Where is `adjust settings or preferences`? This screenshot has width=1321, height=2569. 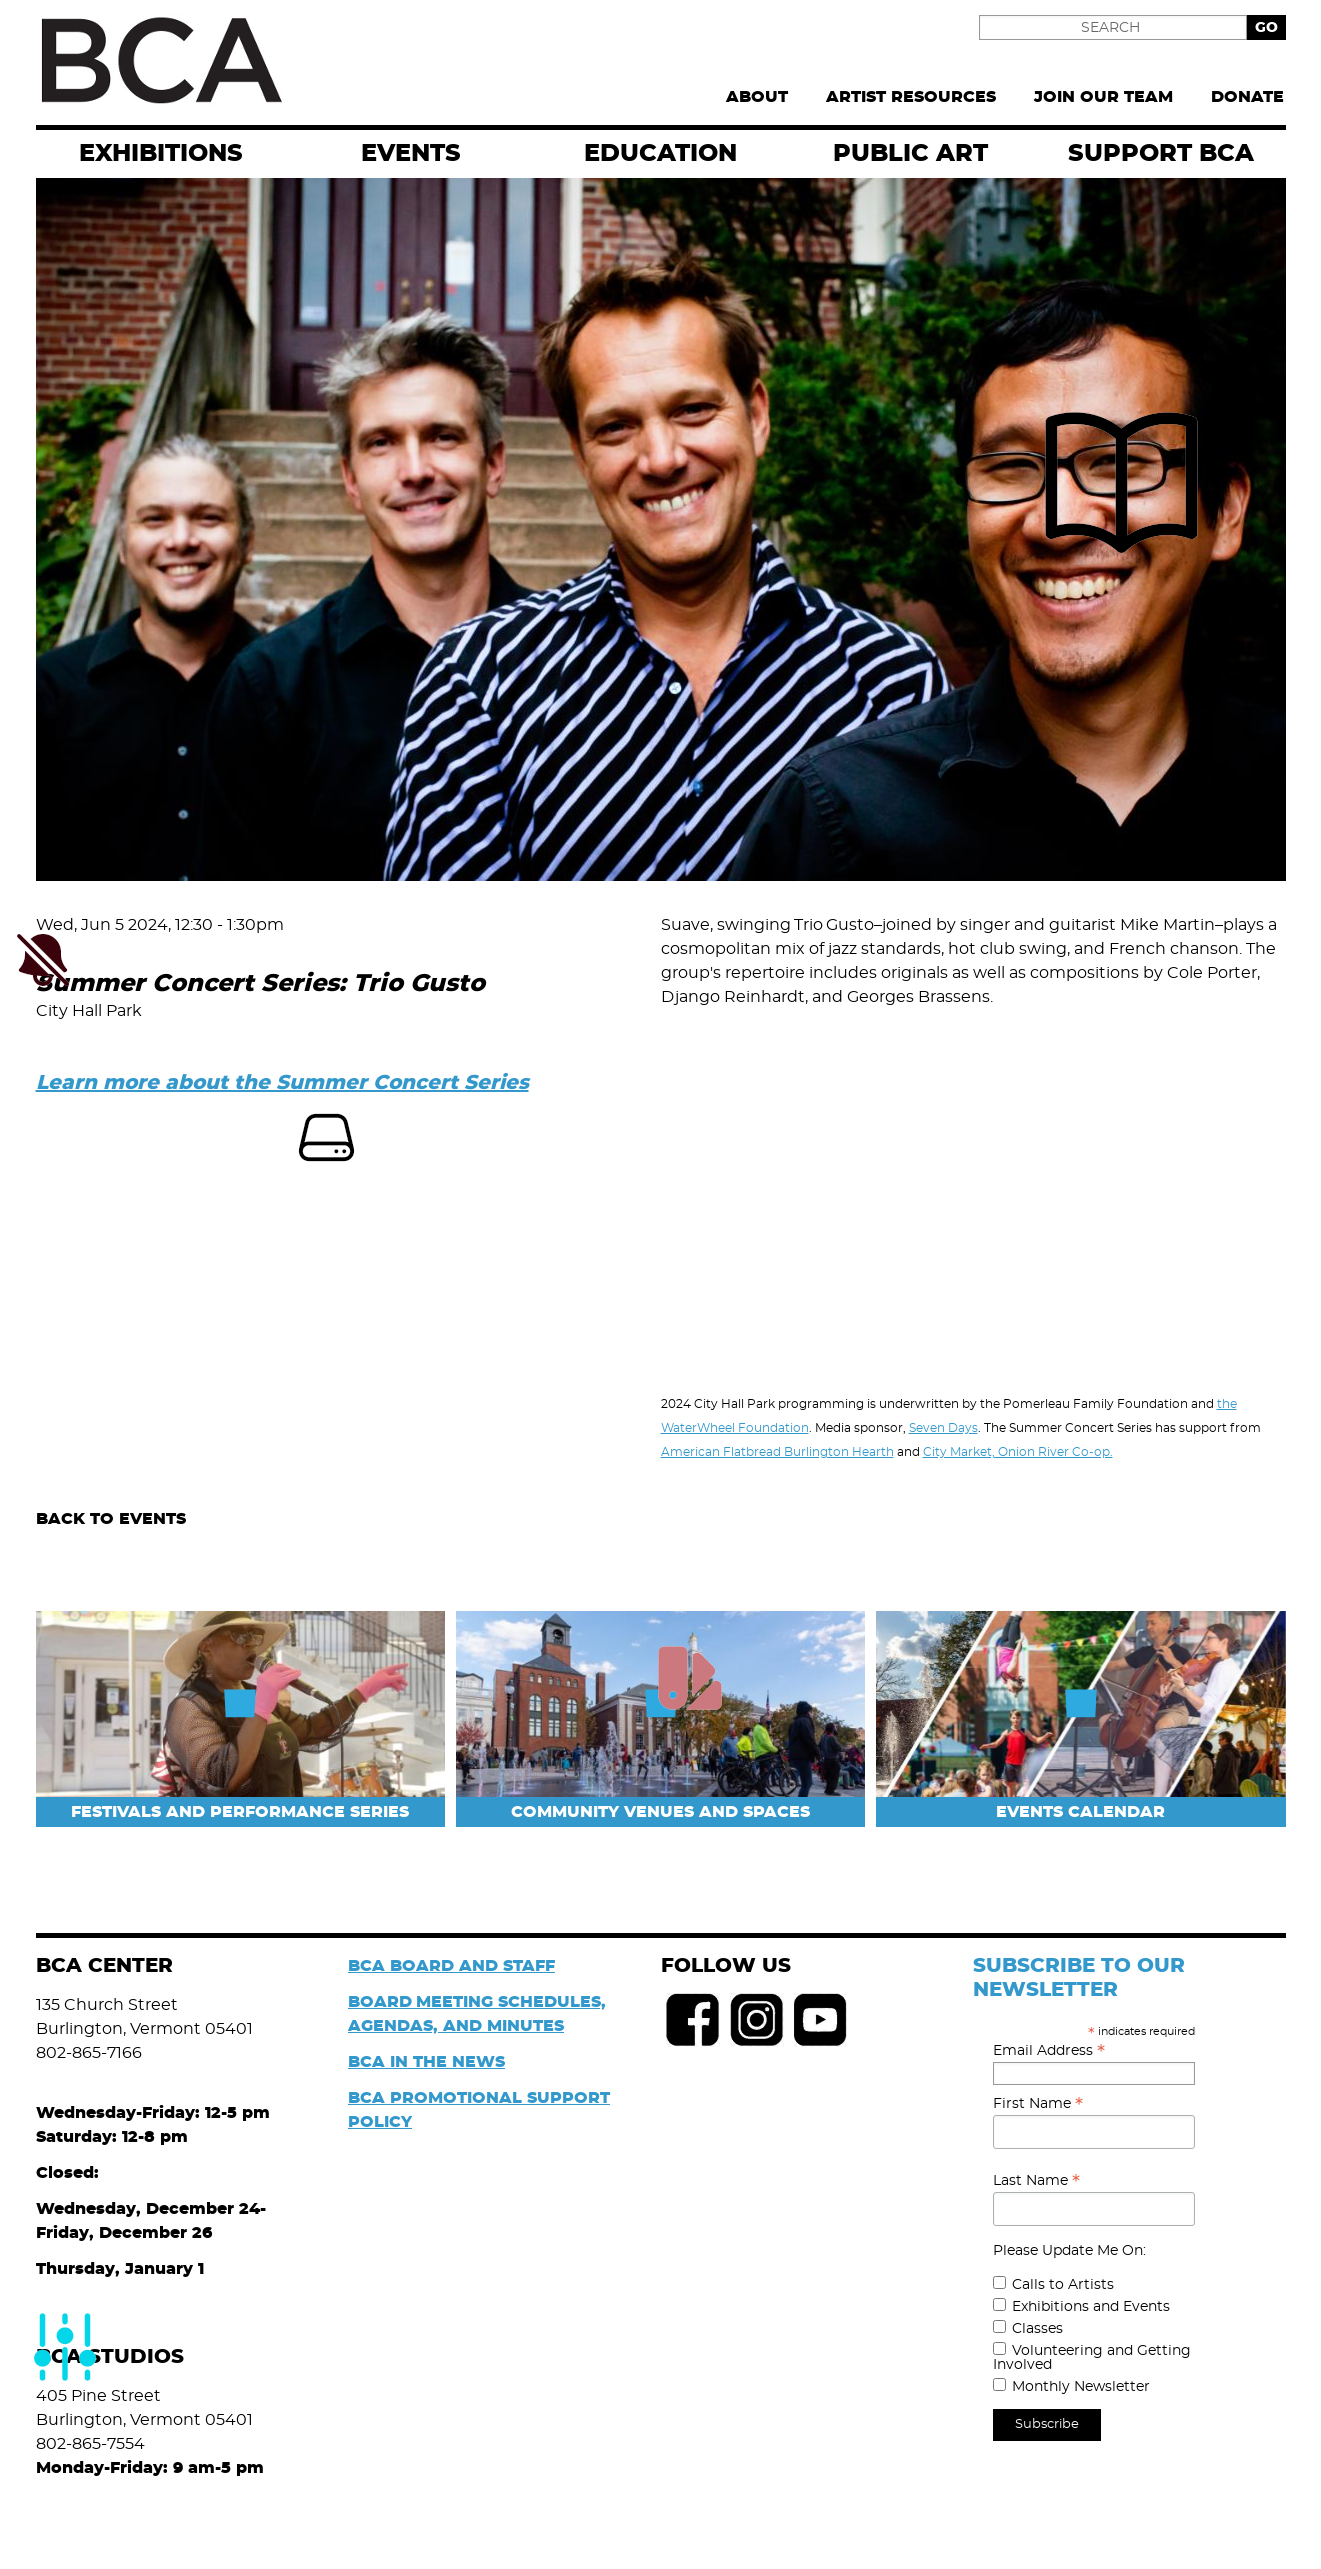
adjust settings or preferences is located at coordinates (65, 2347).